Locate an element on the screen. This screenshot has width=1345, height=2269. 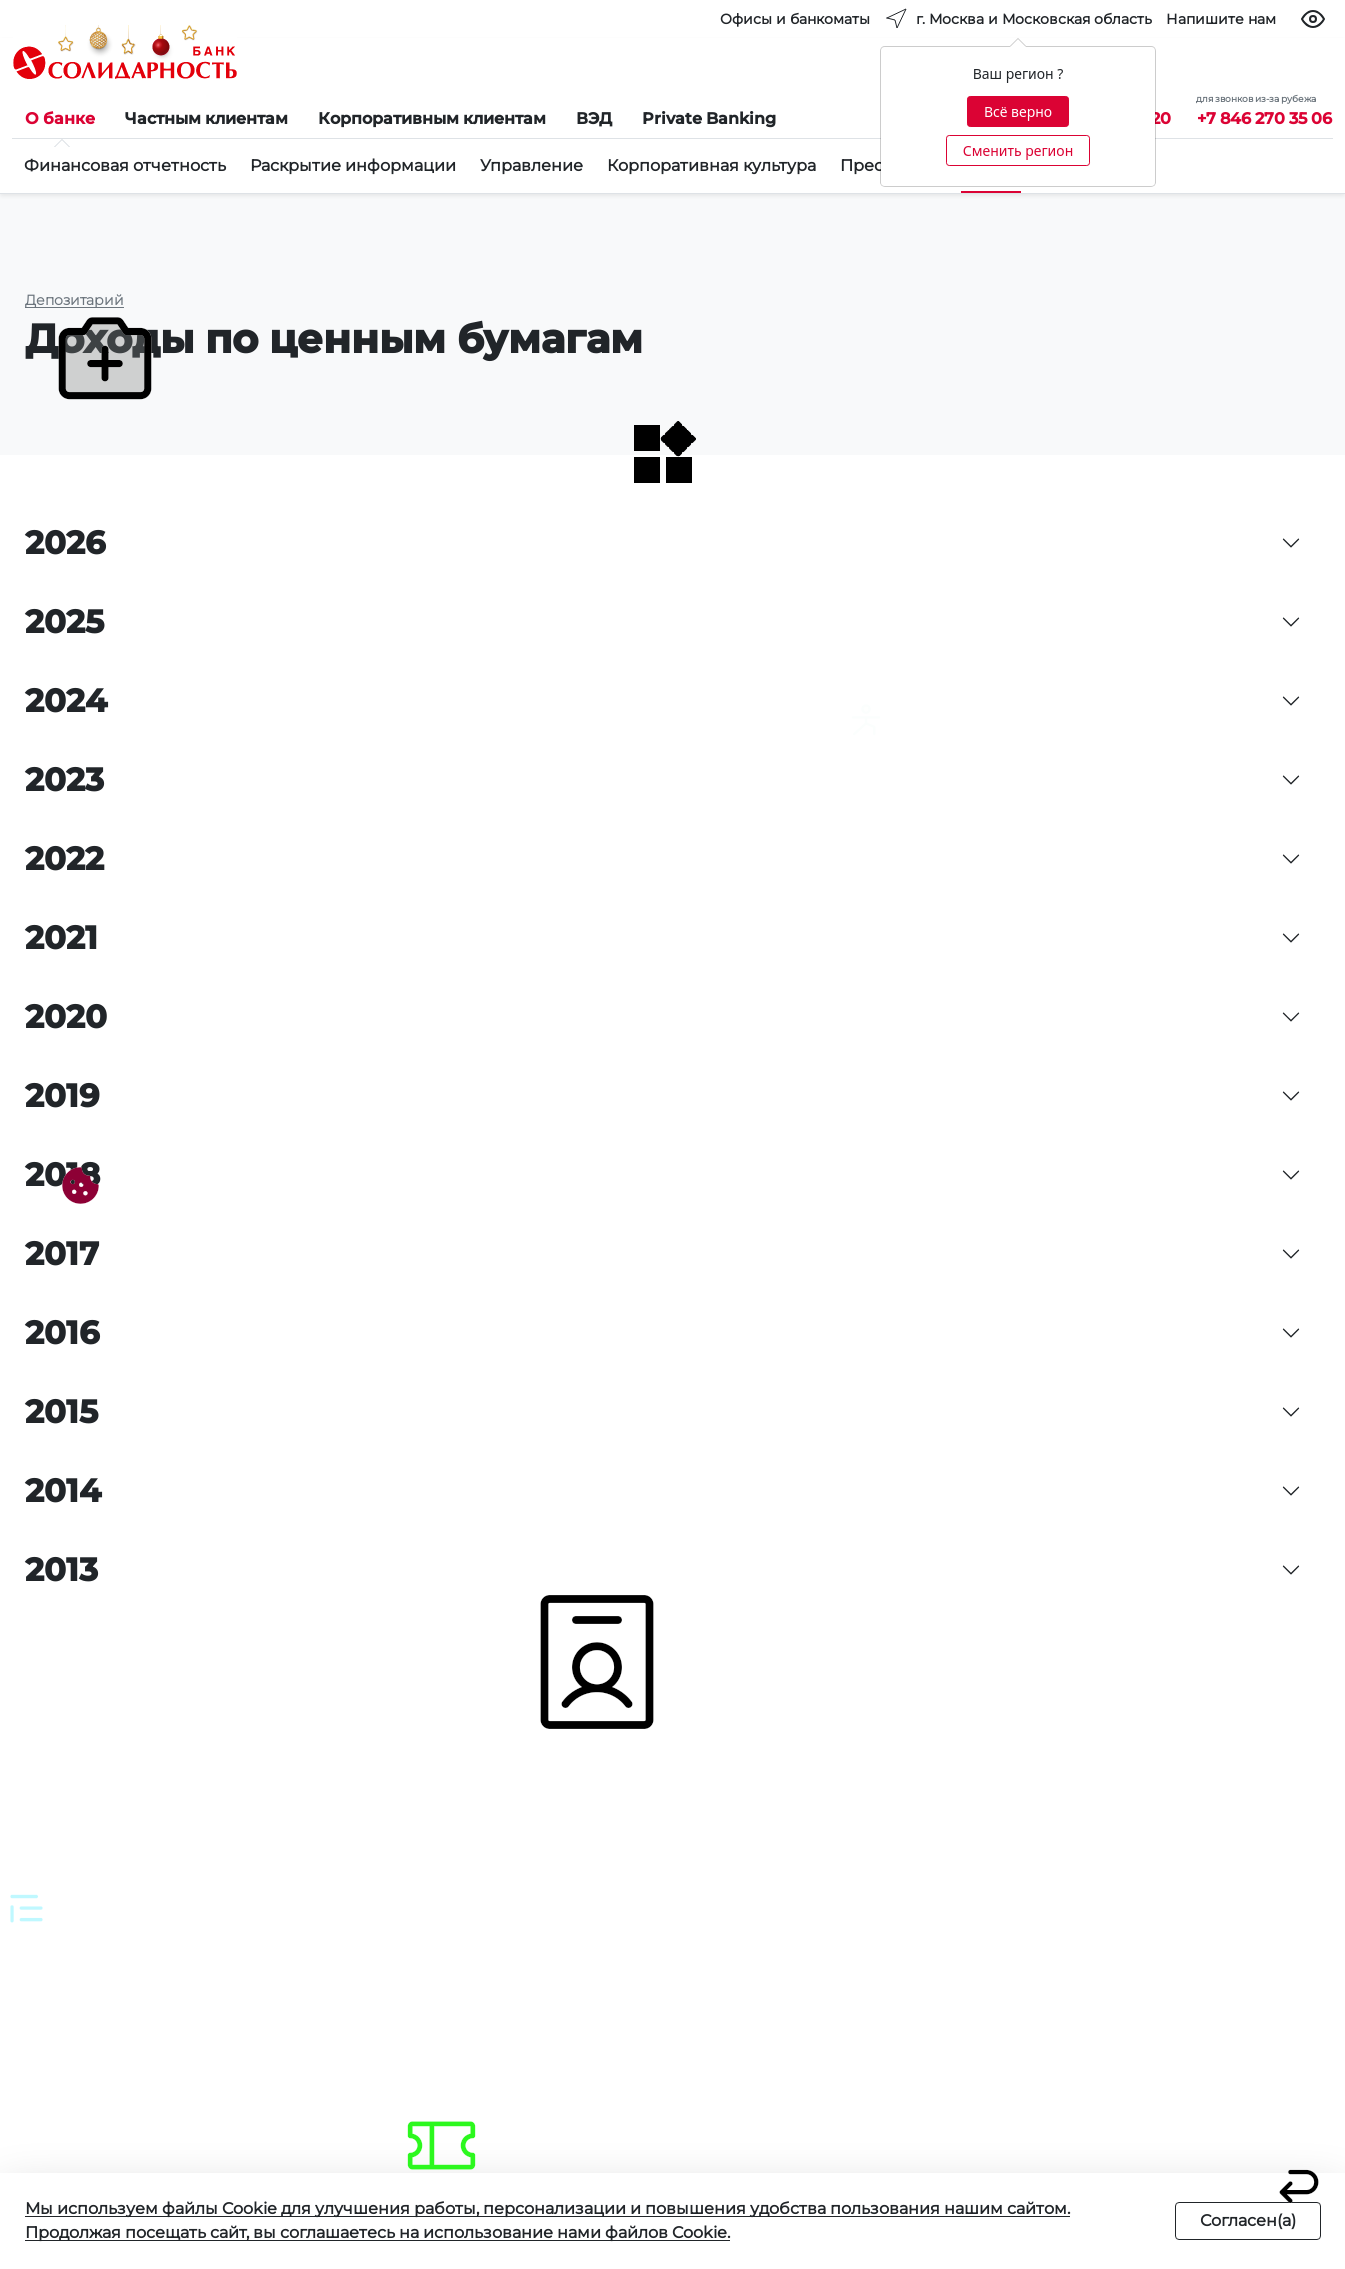
view your tickets or passes is located at coordinates (441, 2145).